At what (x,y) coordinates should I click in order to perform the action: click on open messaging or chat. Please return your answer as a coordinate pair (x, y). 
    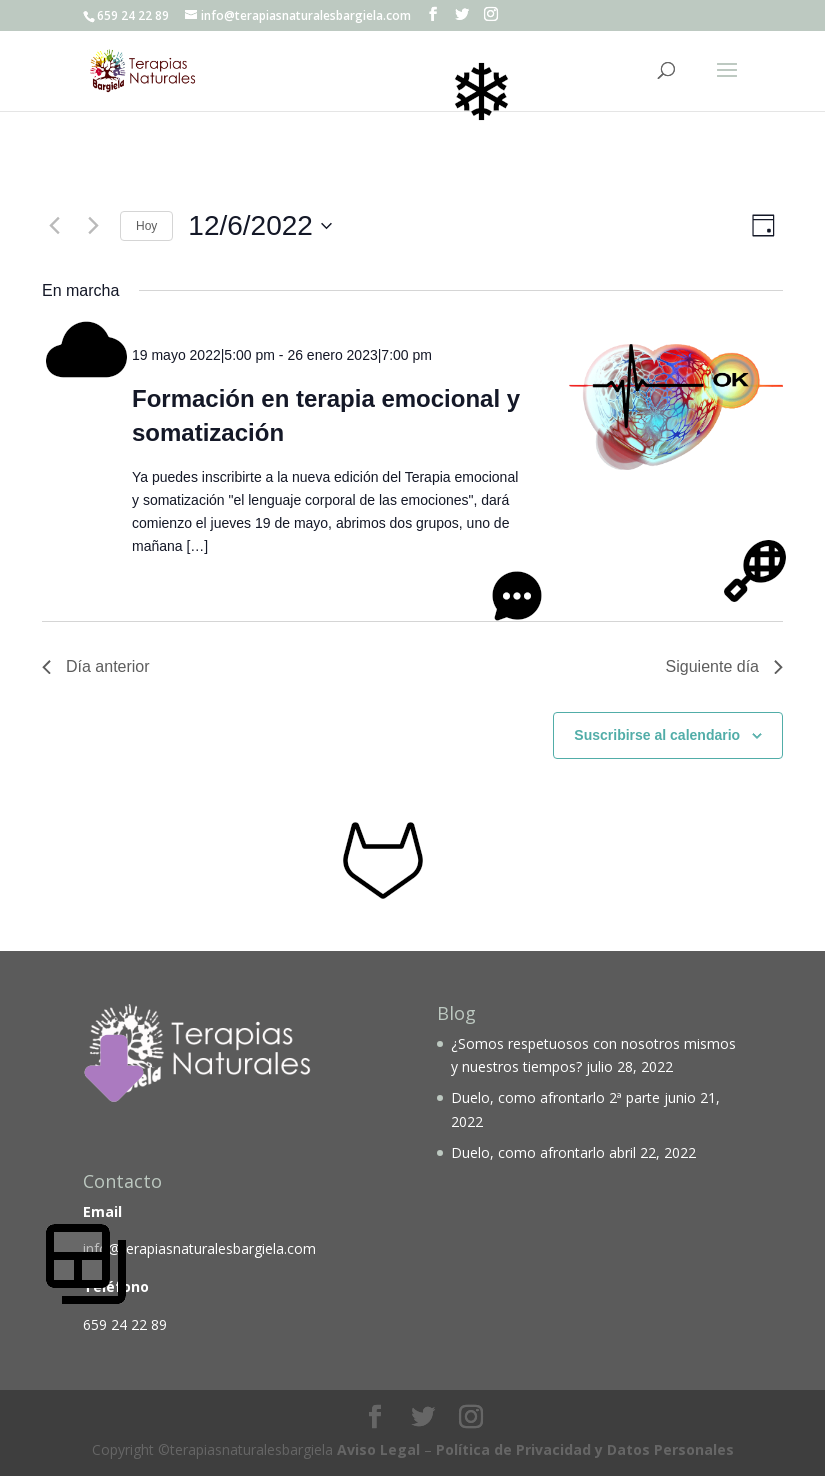
    Looking at the image, I should click on (517, 596).